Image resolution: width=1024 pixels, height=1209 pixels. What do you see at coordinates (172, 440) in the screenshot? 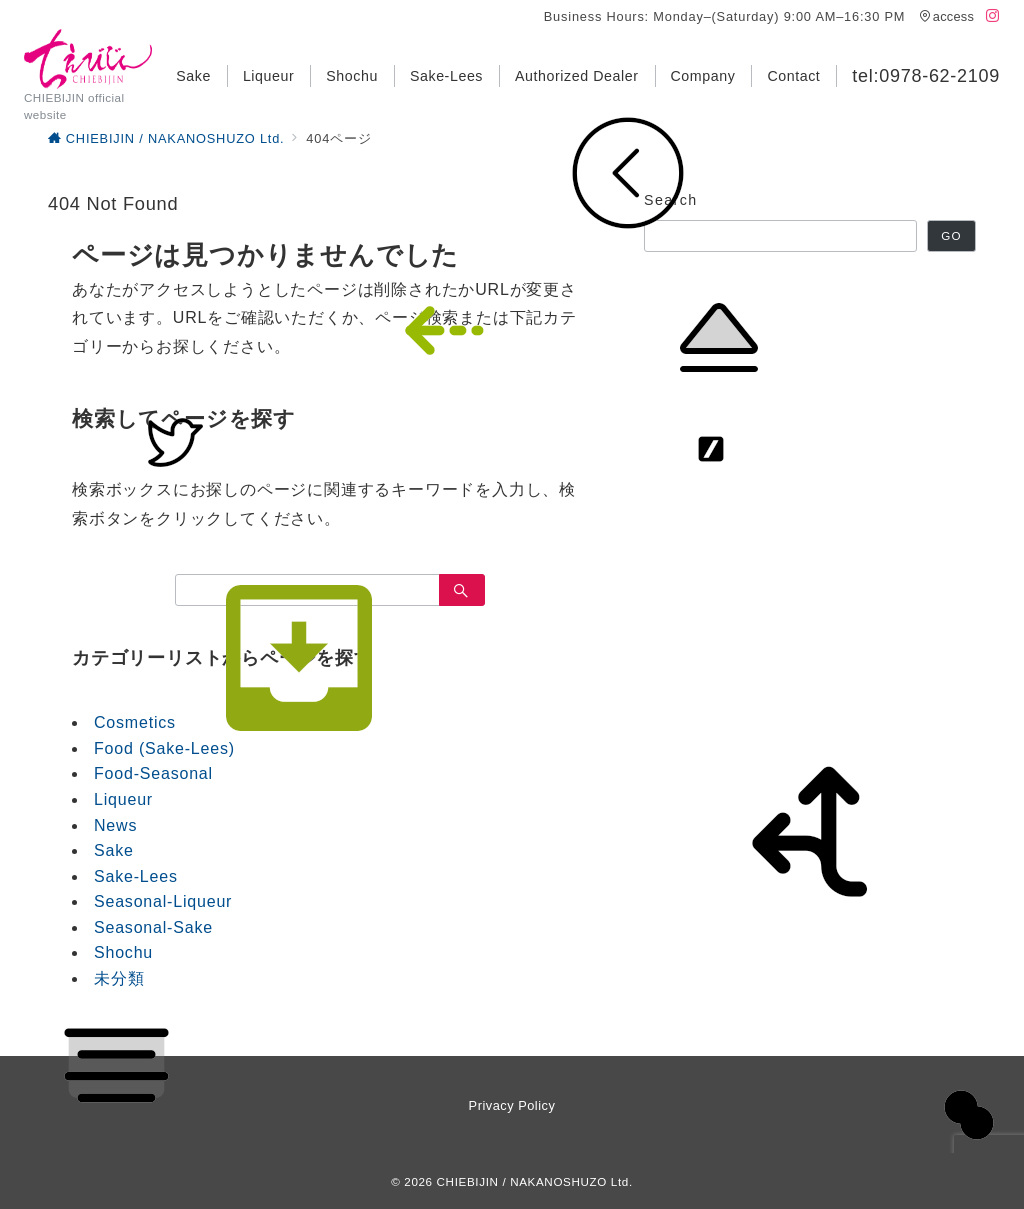
I see `share to twitter` at bounding box center [172, 440].